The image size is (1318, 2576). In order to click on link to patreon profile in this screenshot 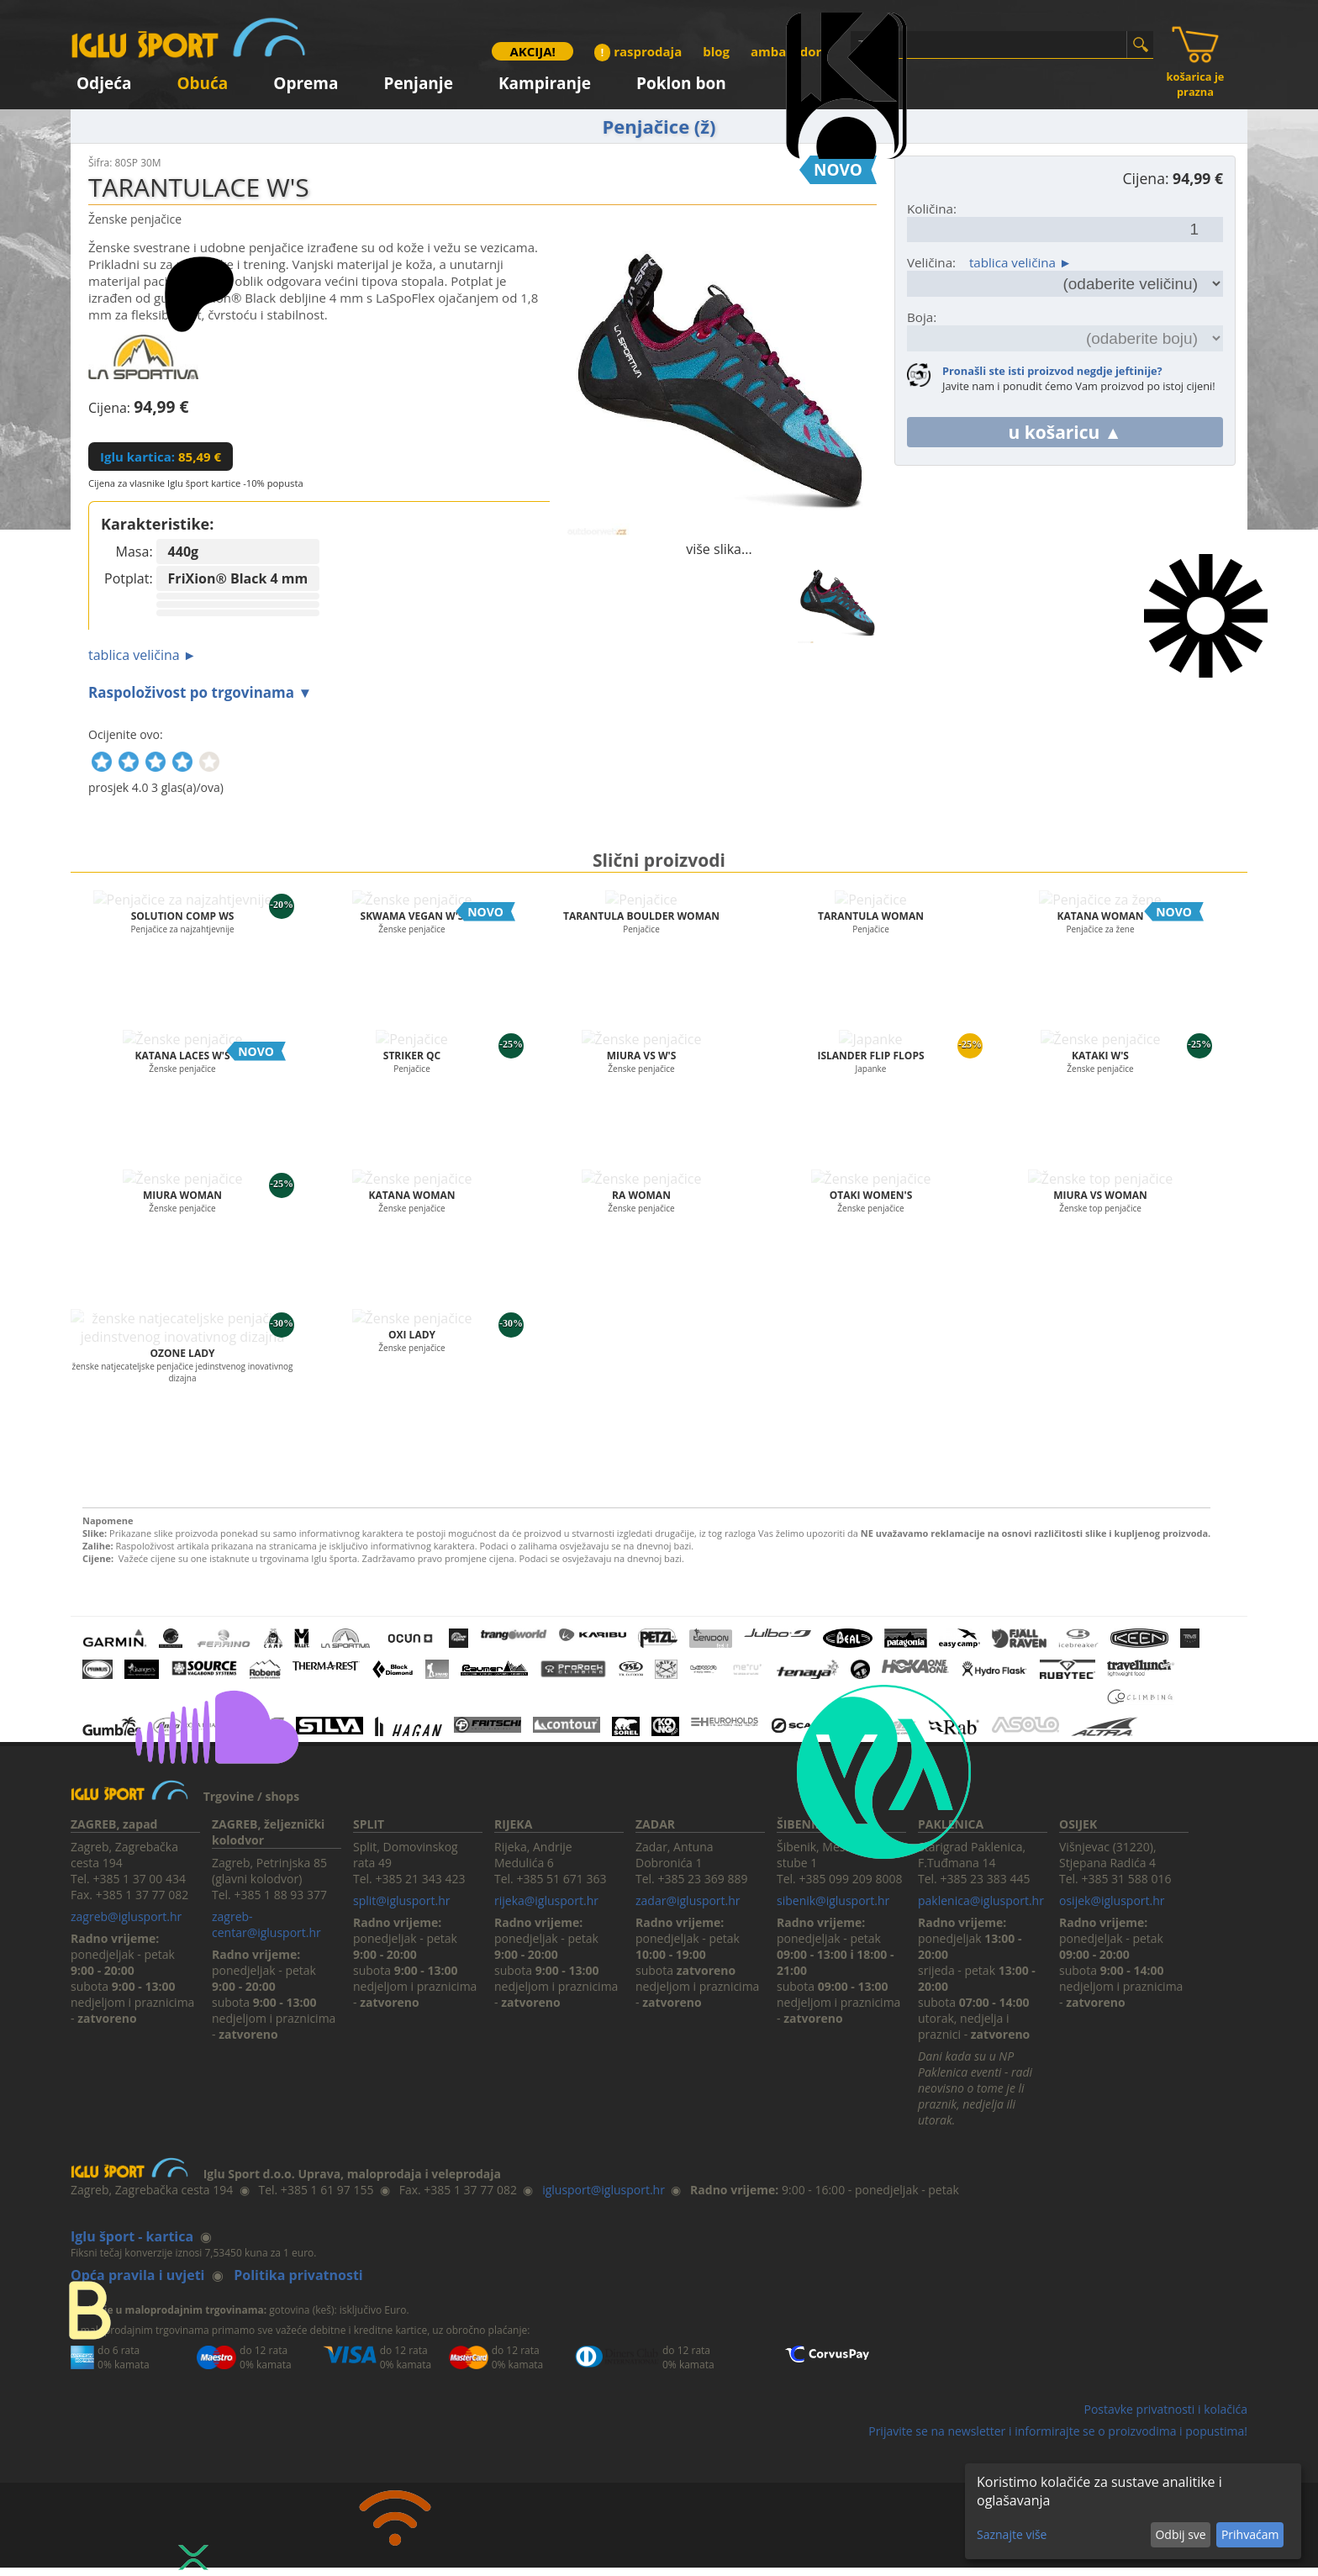, I will do `click(199, 294)`.